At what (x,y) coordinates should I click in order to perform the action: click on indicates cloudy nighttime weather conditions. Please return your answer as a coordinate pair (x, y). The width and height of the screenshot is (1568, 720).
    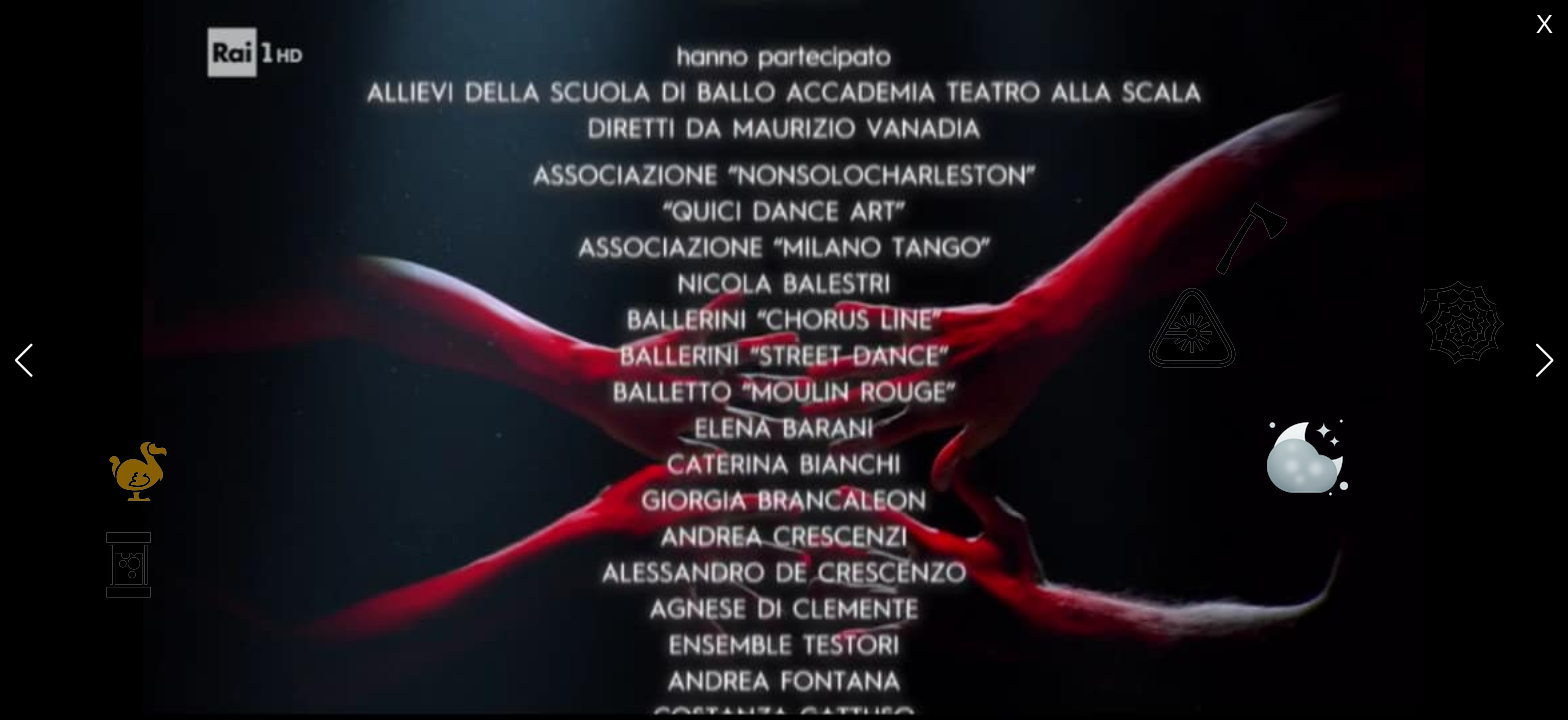
    Looking at the image, I should click on (1307, 457).